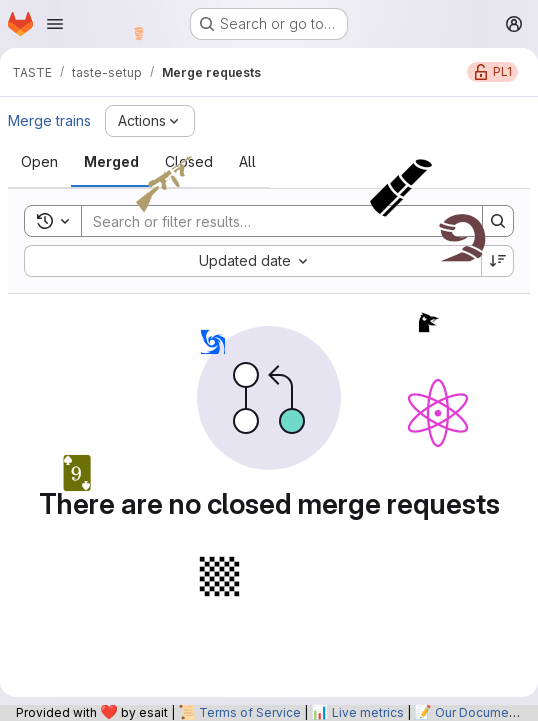  What do you see at coordinates (429, 322) in the screenshot?
I see `share to twitter` at bounding box center [429, 322].